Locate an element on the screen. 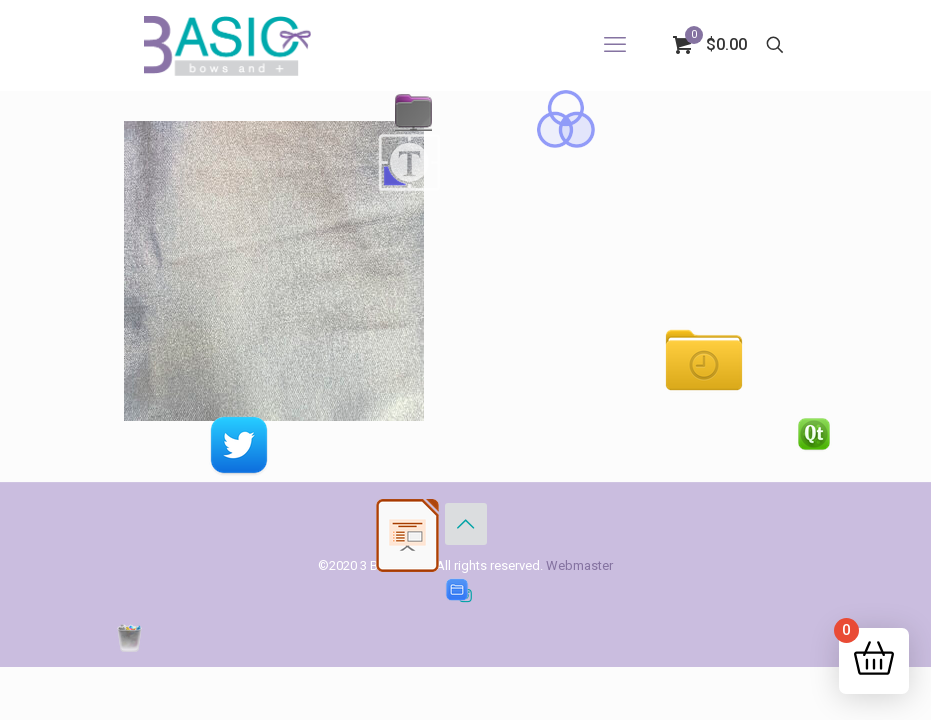  open a libreoffice impress presentation file is located at coordinates (407, 535).